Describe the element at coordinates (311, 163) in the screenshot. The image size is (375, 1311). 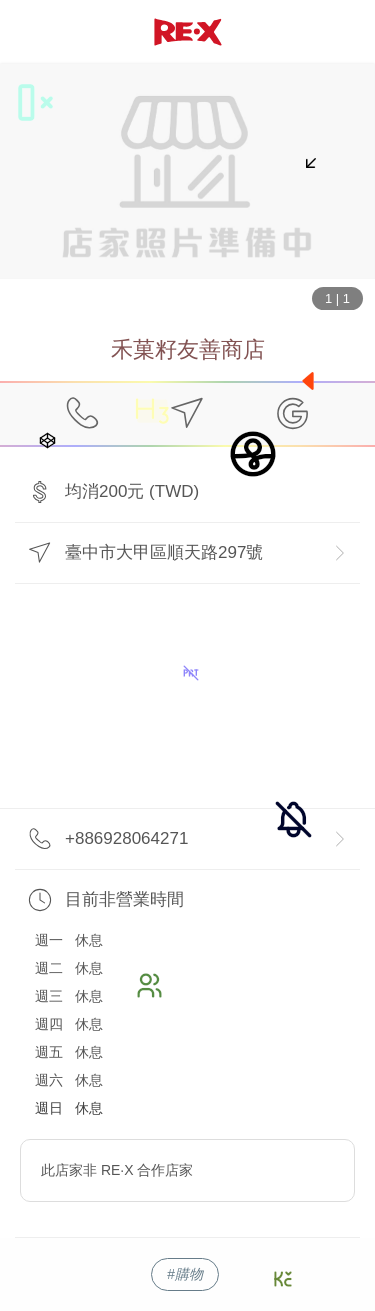
I see `navigate to the bottom-left corner` at that location.